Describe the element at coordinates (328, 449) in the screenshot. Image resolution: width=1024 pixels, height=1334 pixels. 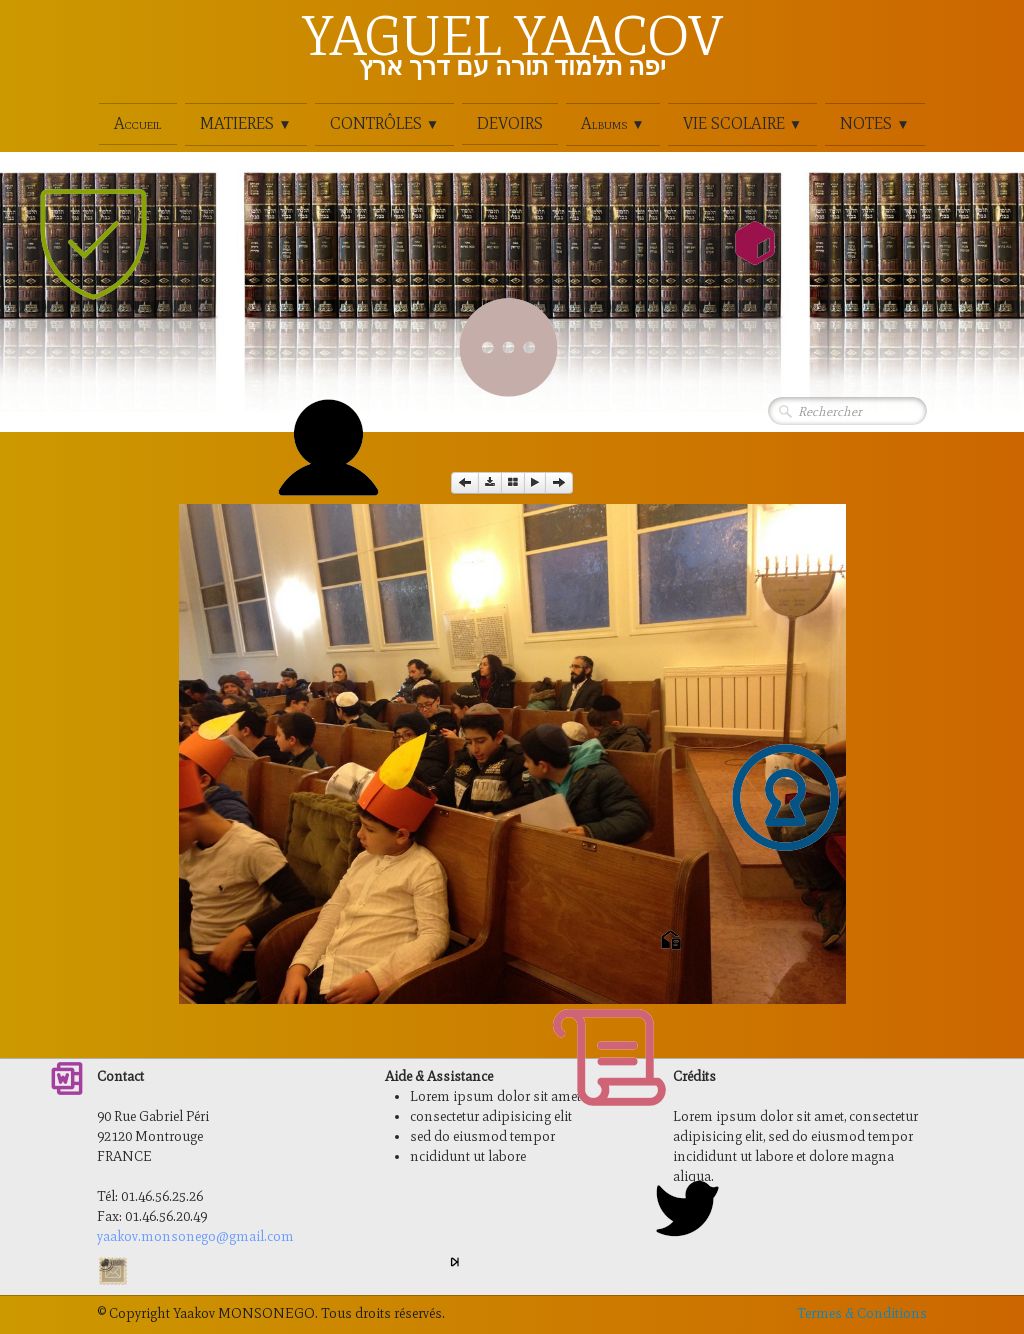
I see `view your profile` at that location.